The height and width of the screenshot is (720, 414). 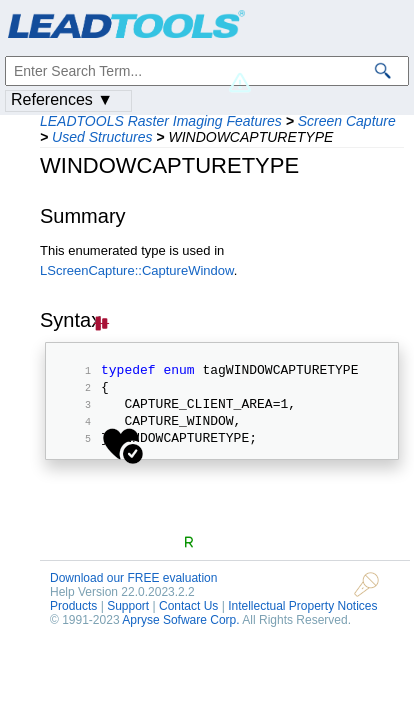 What do you see at coordinates (101, 323) in the screenshot?
I see `align selected objects to vertical center` at bounding box center [101, 323].